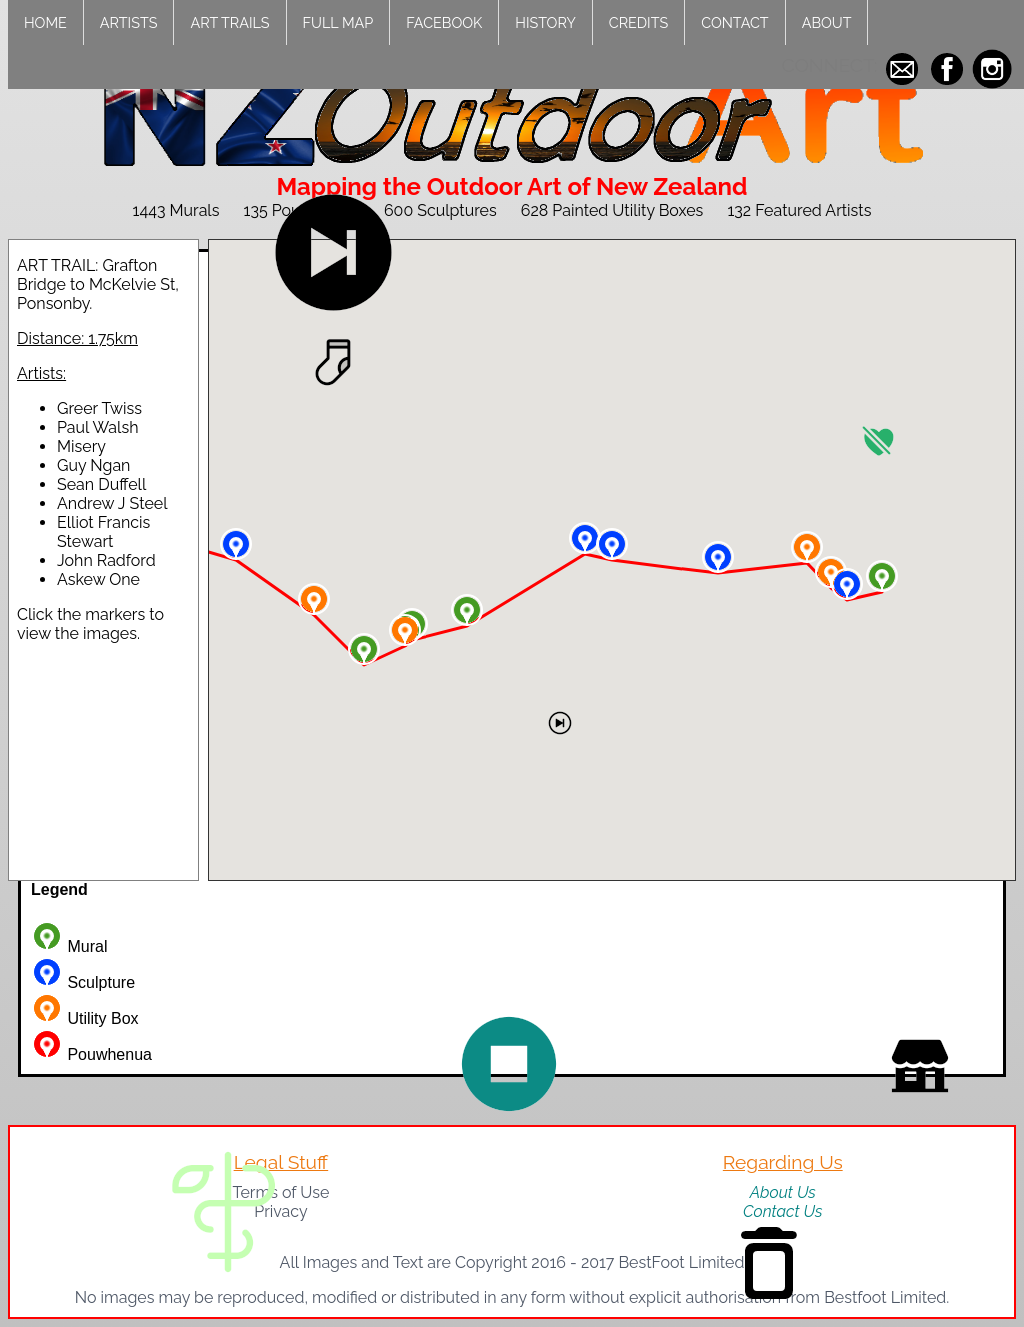 This screenshot has height=1327, width=1024. I want to click on skip to the next track, so click(560, 723).